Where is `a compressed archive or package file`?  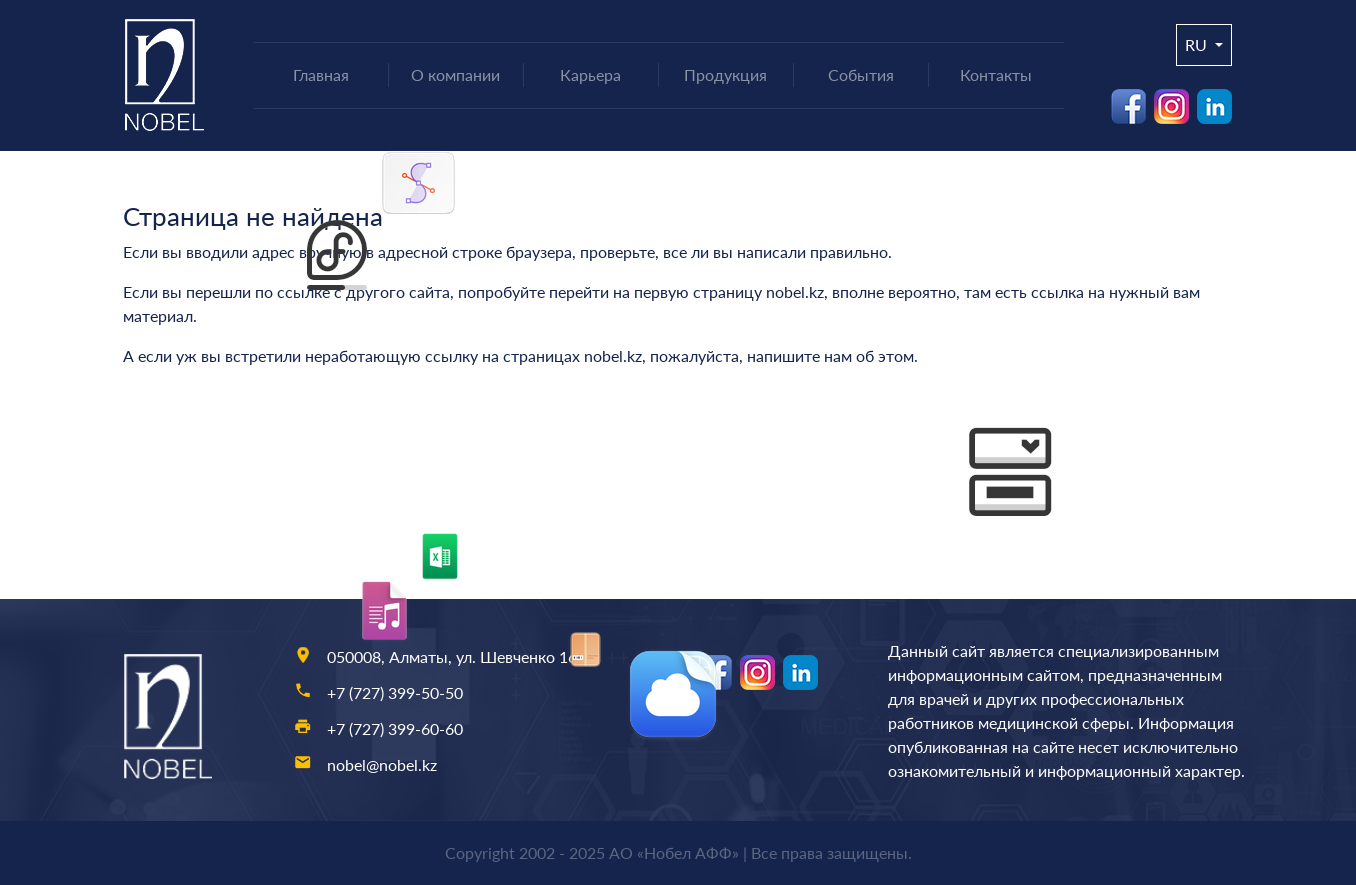
a compressed archive or package file is located at coordinates (585, 649).